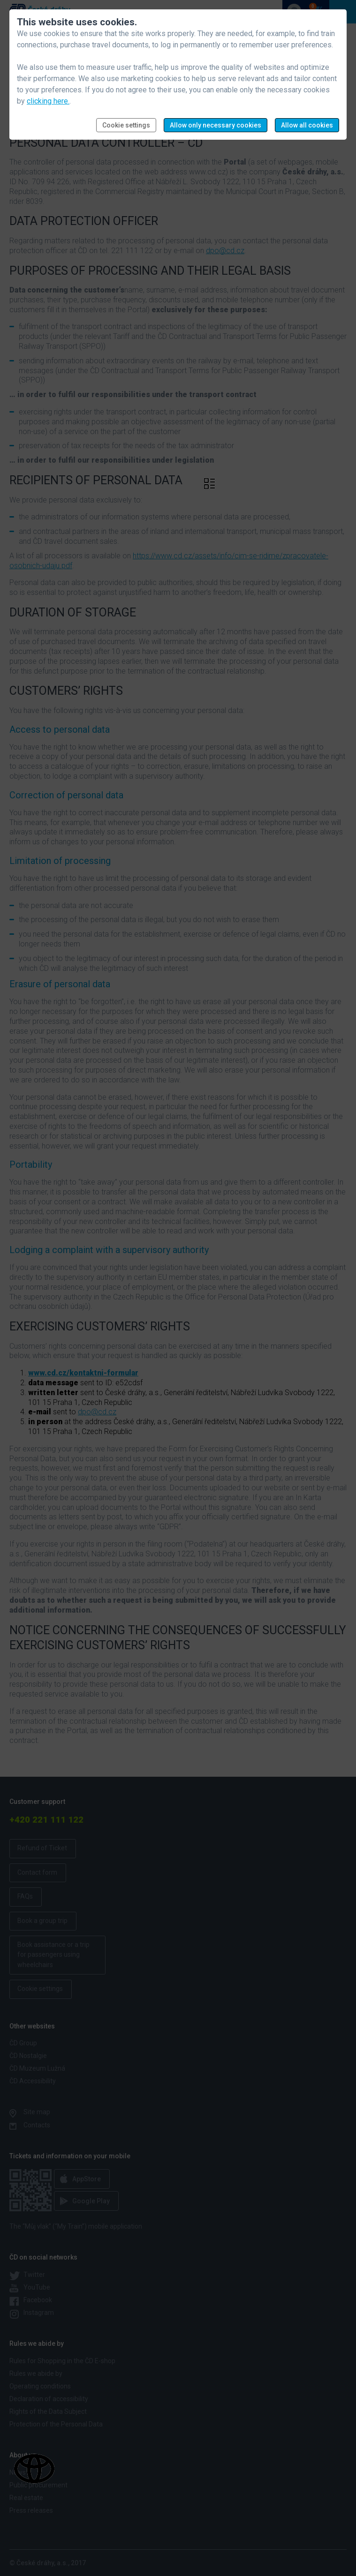 This screenshot has height=2576, width=356. What do you see at coordinates (34, 2469) in the screenshot?
I see `Toyota brand logo` at bounding box center [34, 2469].